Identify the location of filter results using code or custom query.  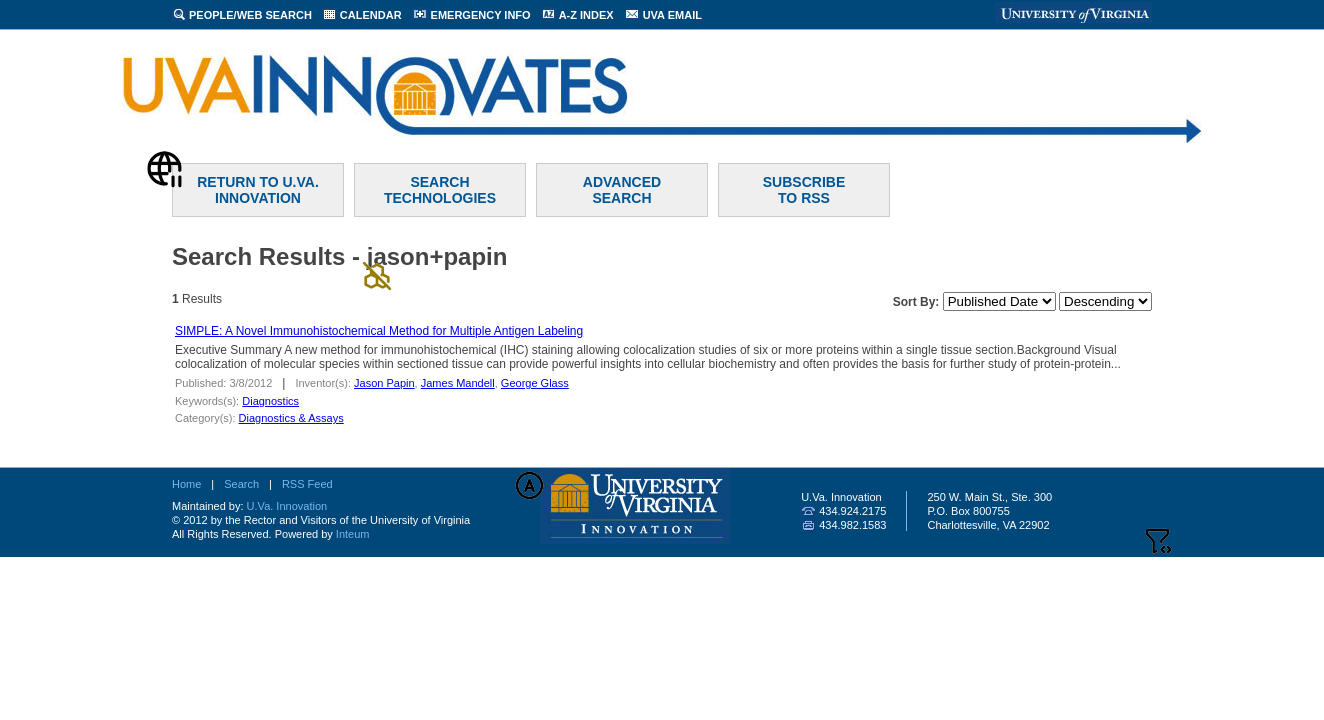
(1157, 540).